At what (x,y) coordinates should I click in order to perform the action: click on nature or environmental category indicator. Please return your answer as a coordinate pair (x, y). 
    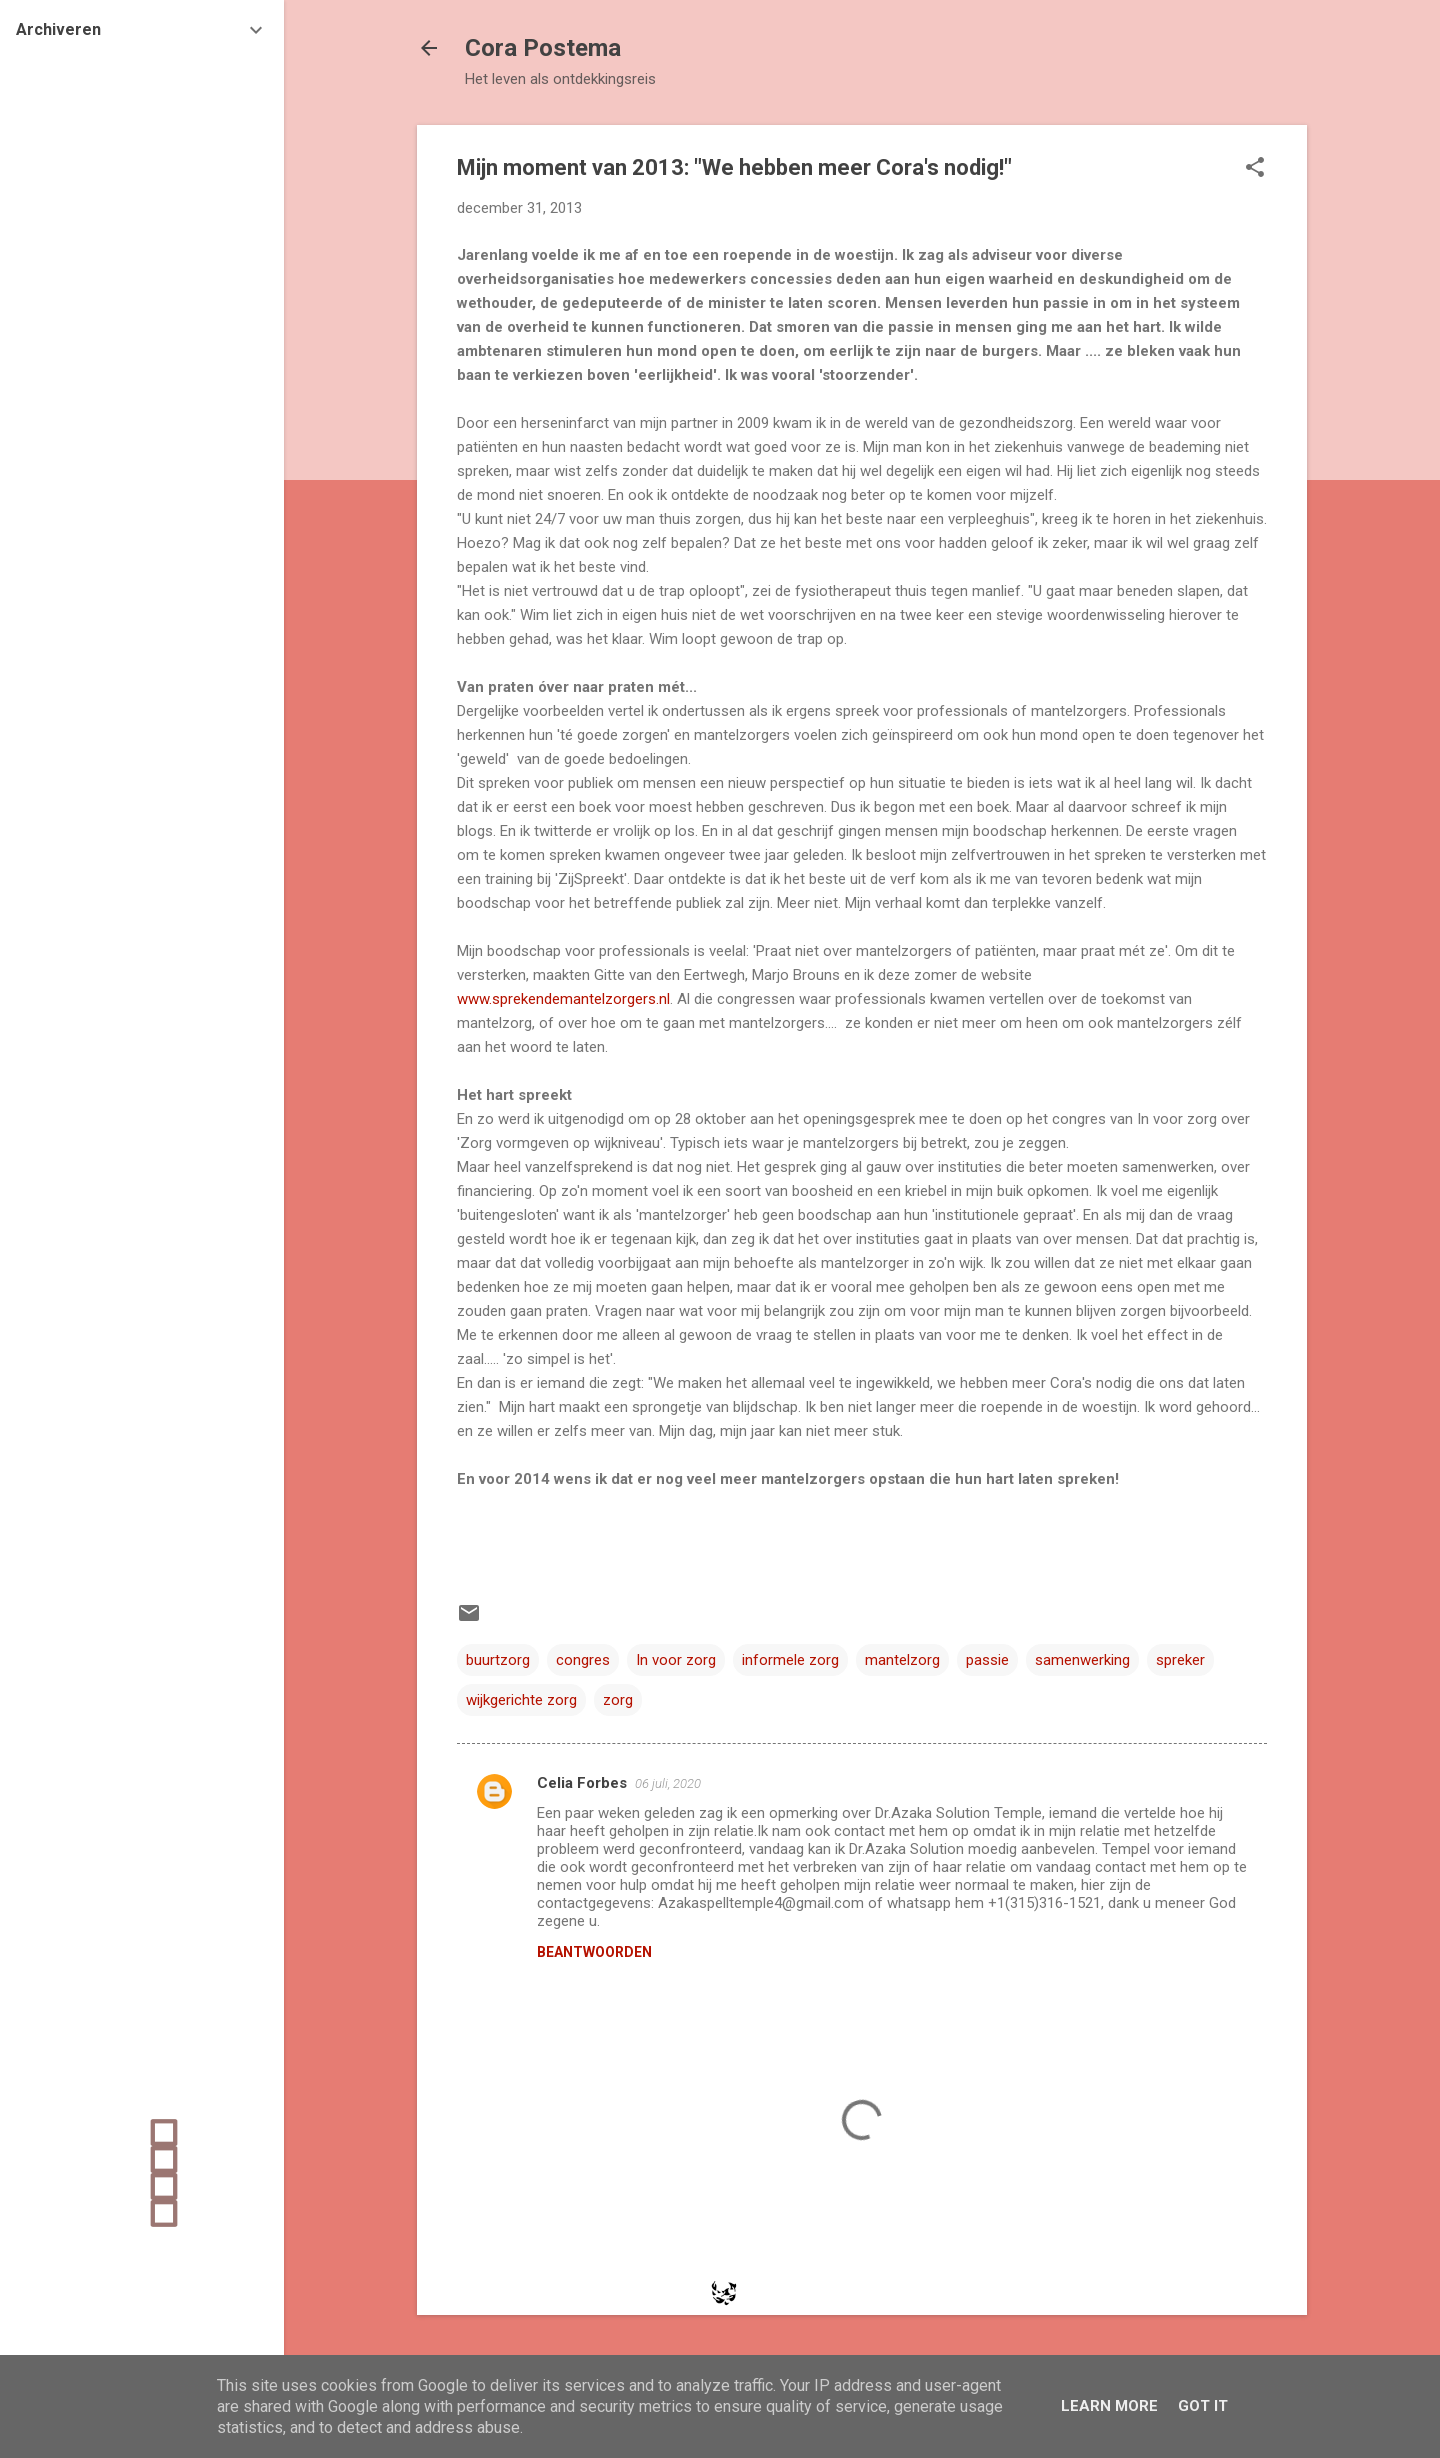
    Looking at the image, I should click on (724, 2293).